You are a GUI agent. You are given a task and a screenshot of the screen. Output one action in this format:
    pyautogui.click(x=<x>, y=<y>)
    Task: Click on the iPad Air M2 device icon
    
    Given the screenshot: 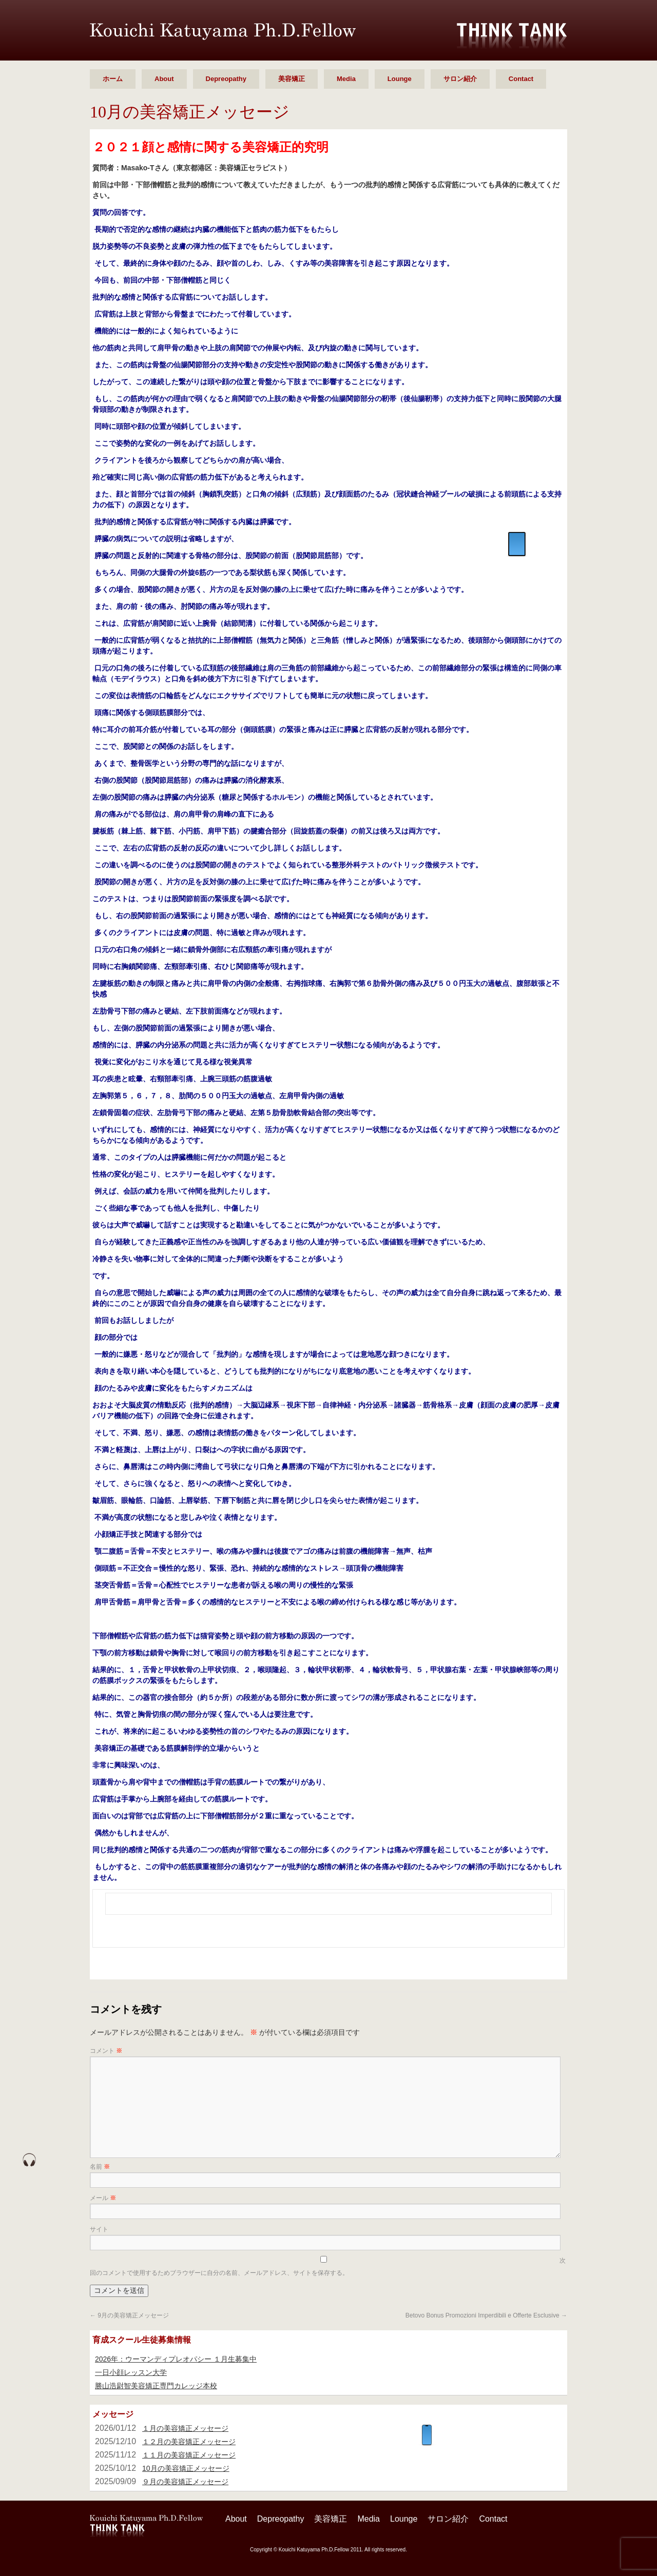 What is the action you would take?
    pyautogui.click(x=517, y=544)
    